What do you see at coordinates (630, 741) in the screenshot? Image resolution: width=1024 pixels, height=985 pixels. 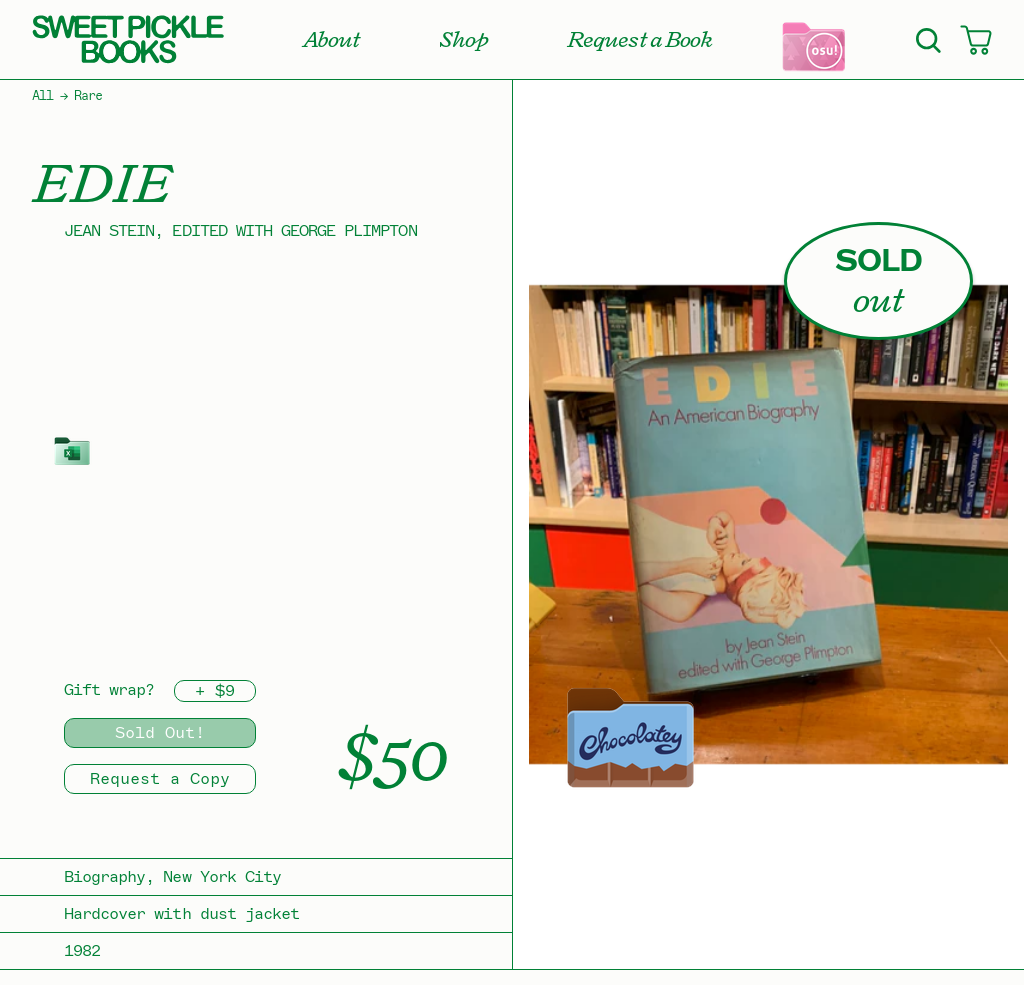 I see `folder containing chocolatey package manager files` at bounding box center [630, 741].